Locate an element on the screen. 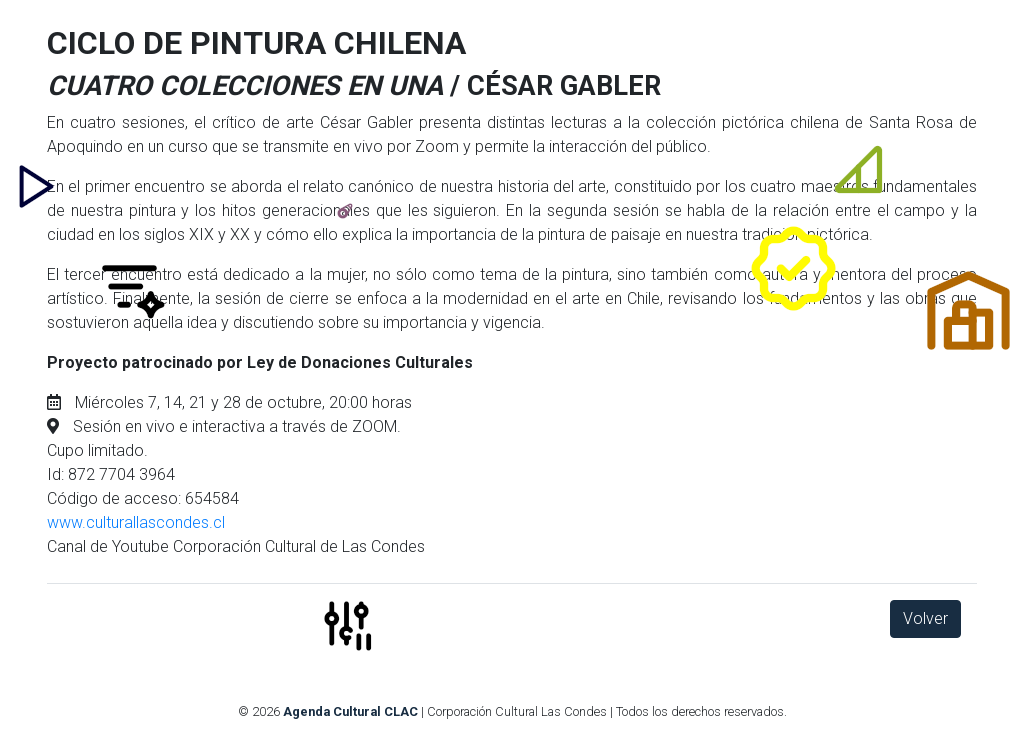 This screenshot has width=1024, height=737. view or manage digital assets is located at coordinates (345, 211).